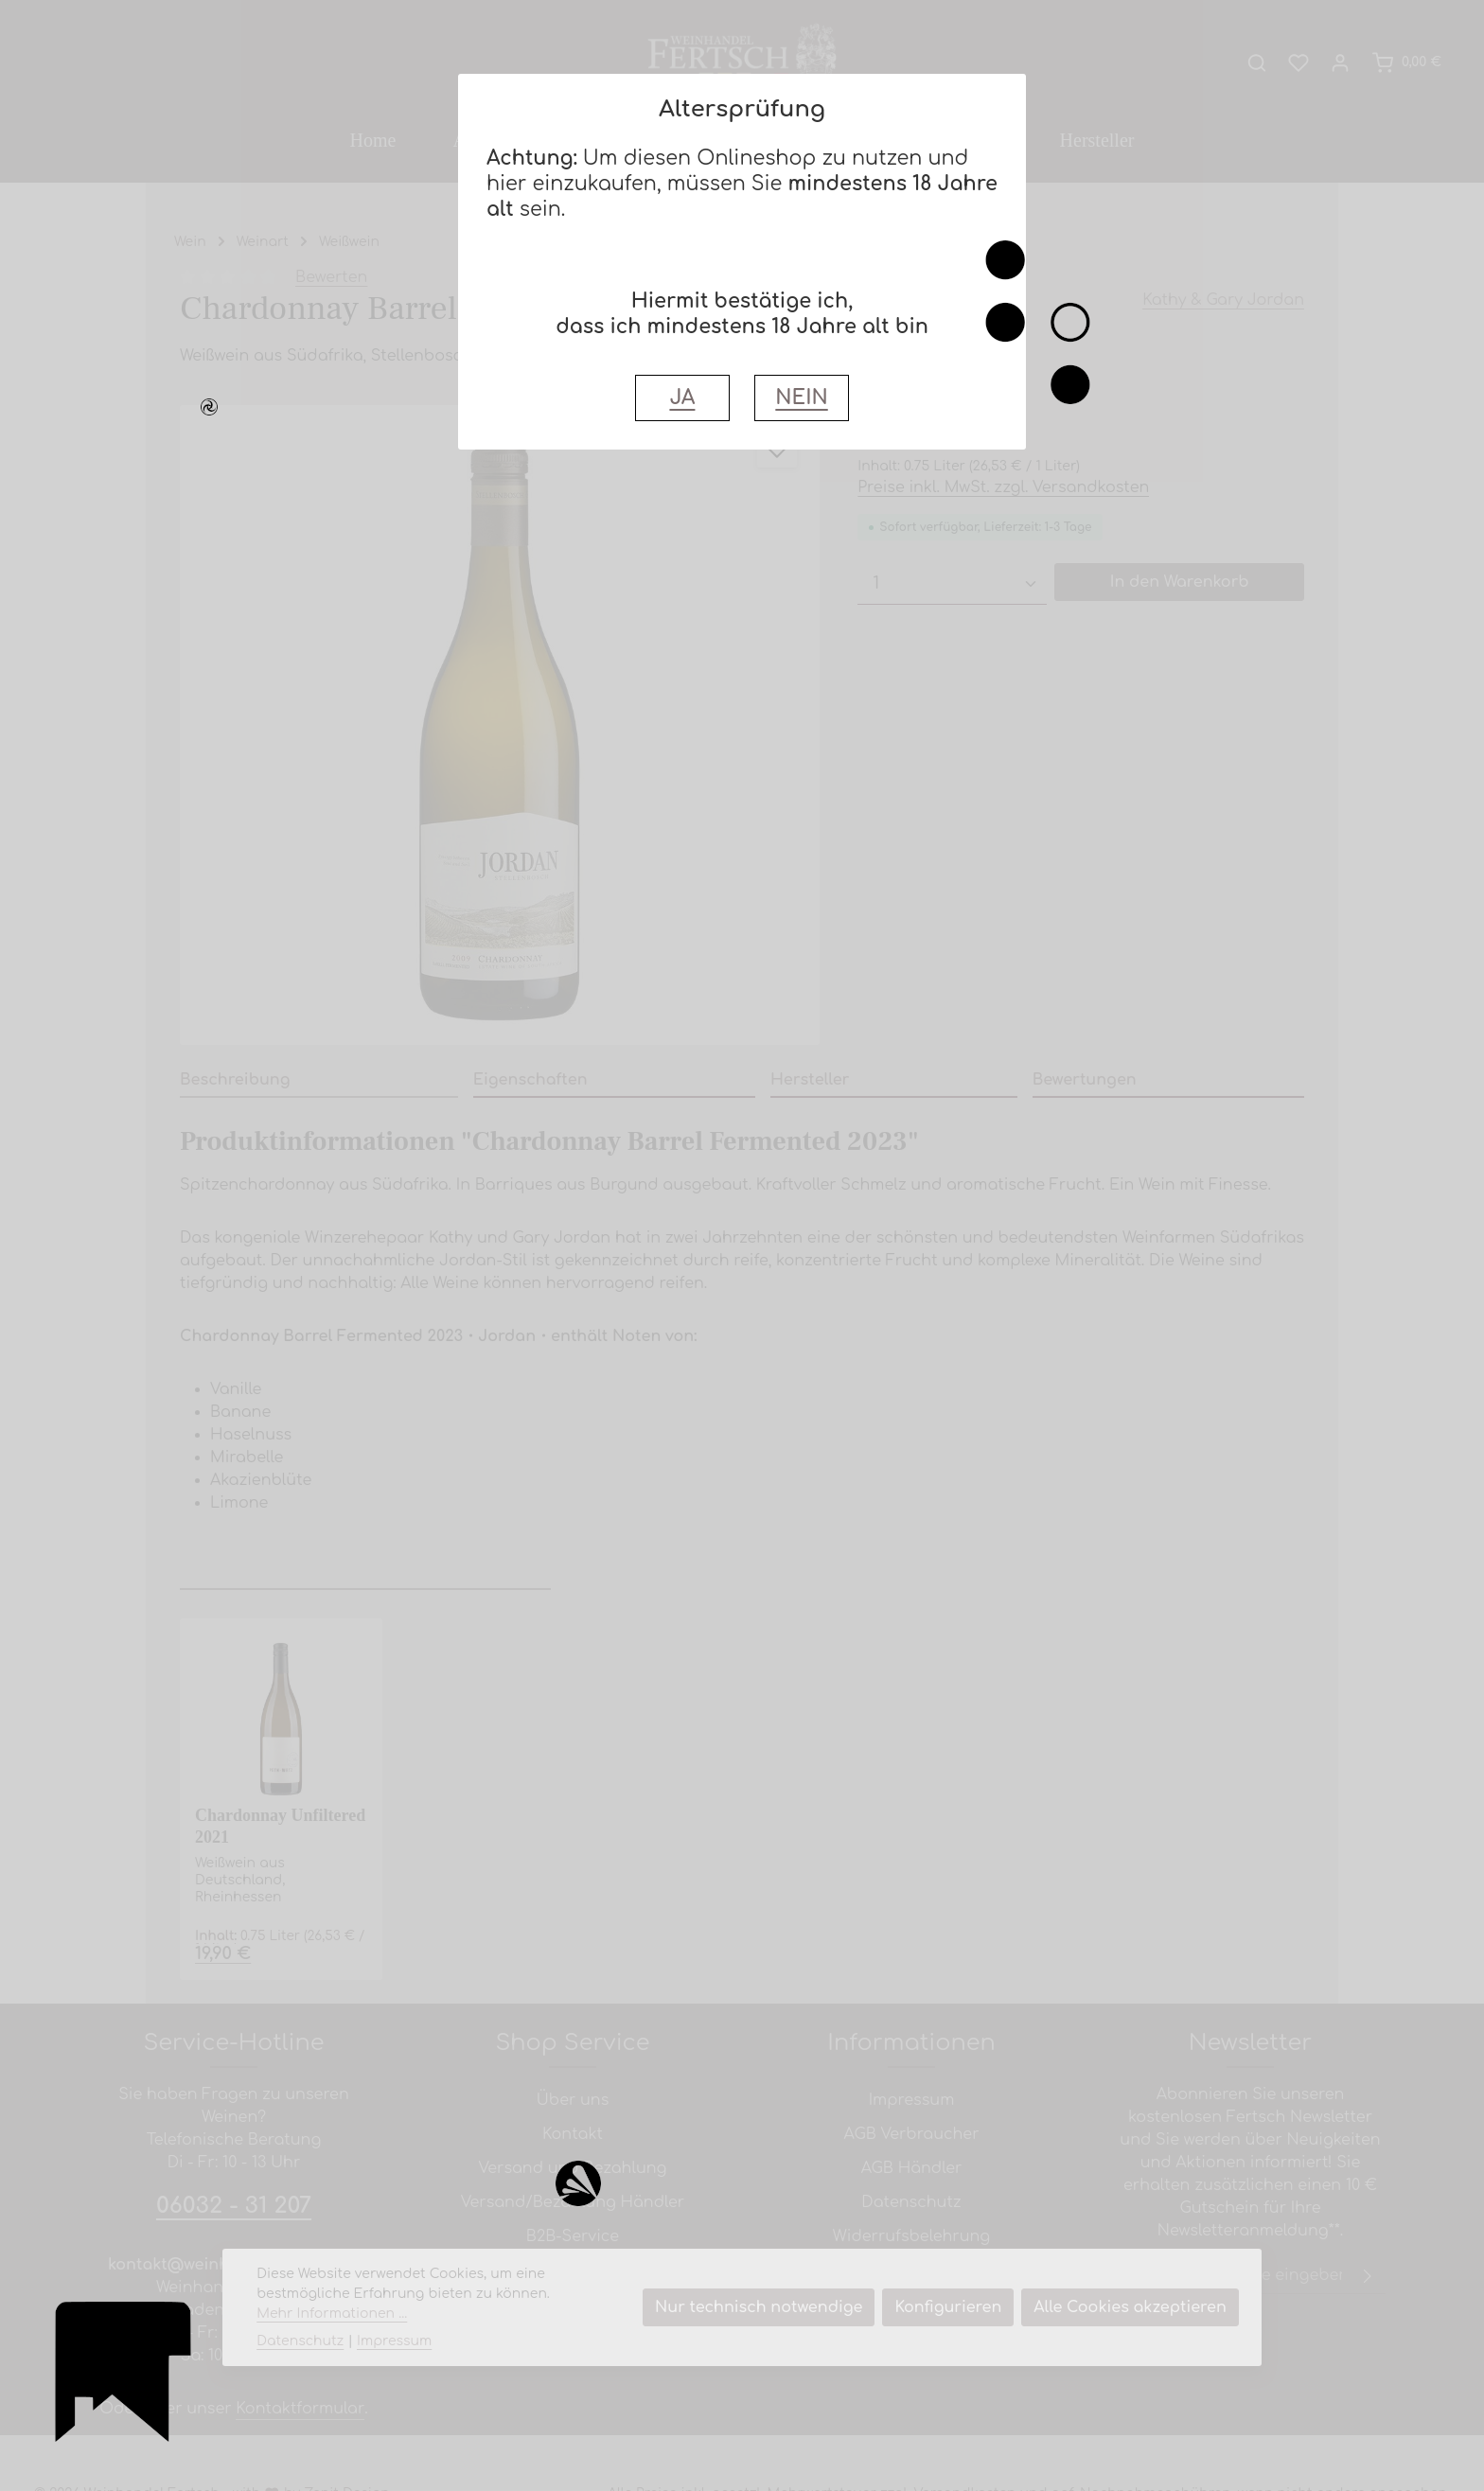 The height and width of the screenshot is (2491, 1484). Describe the element at coordinates (209, 407) in the screenshot. I see `open the Katana application` at that location.